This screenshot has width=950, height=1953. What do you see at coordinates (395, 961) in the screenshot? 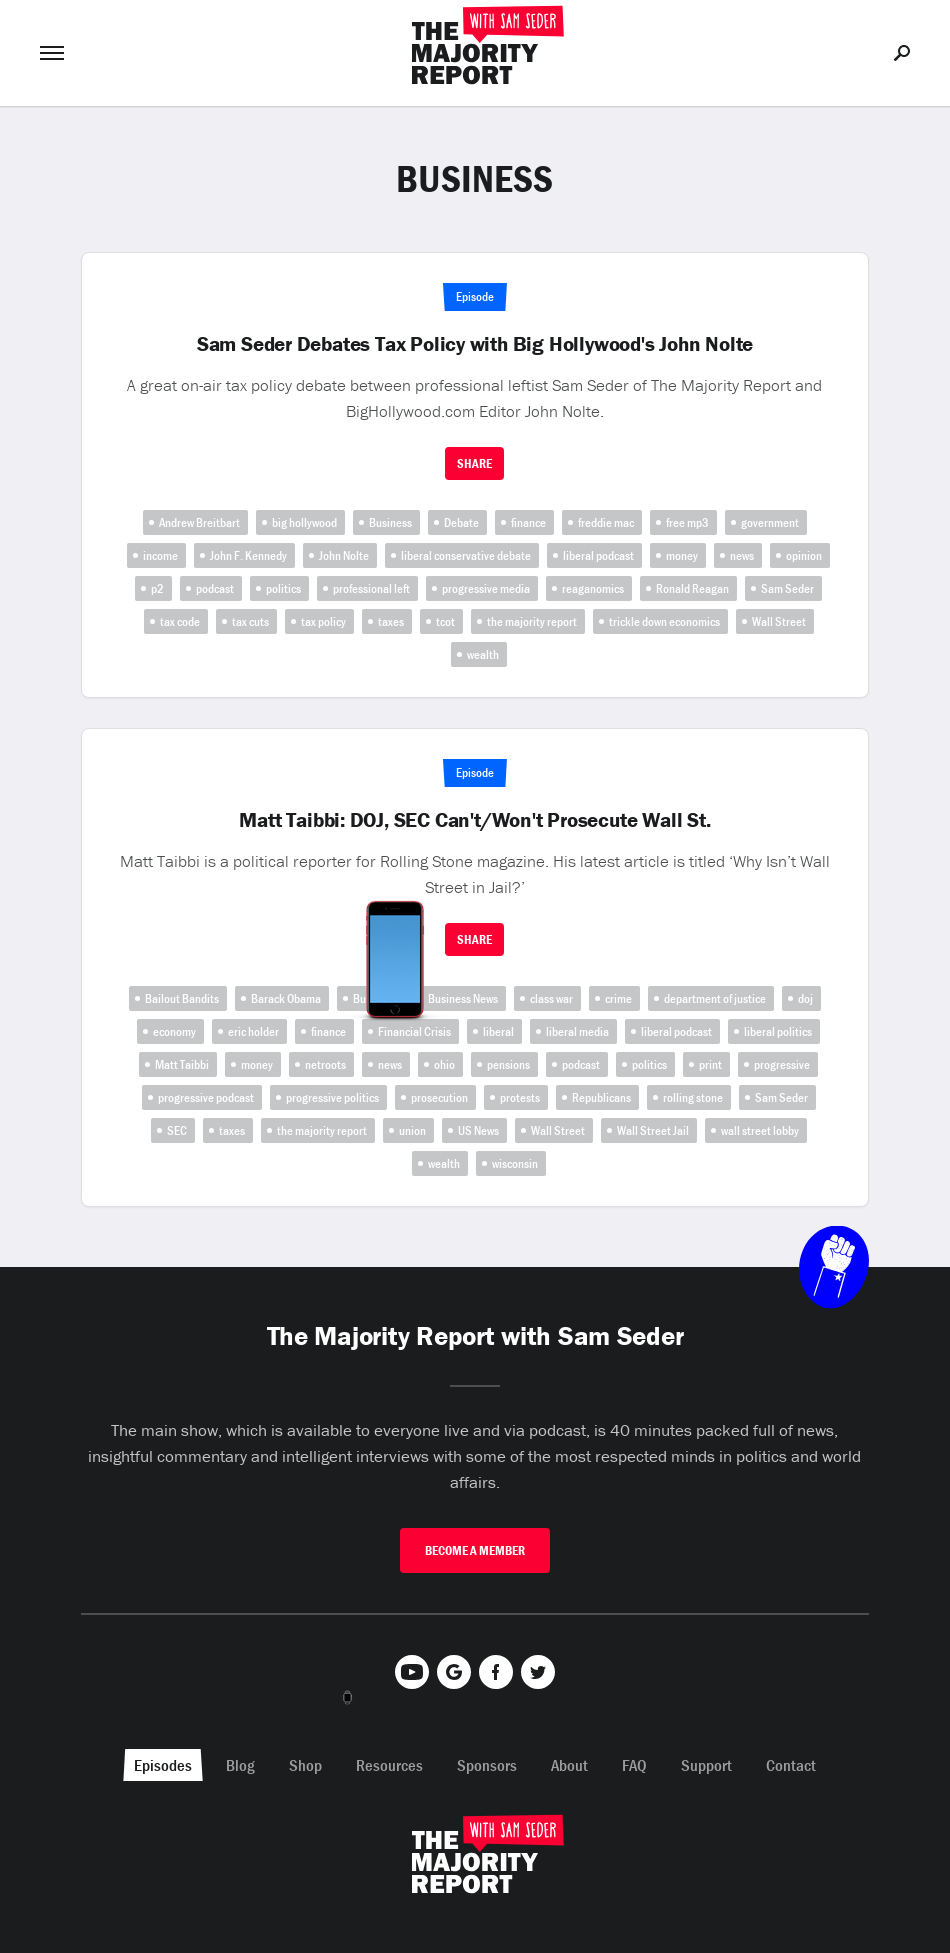
I see `iPhone SE device icon in system preferences` at bounding box center [395, 961].